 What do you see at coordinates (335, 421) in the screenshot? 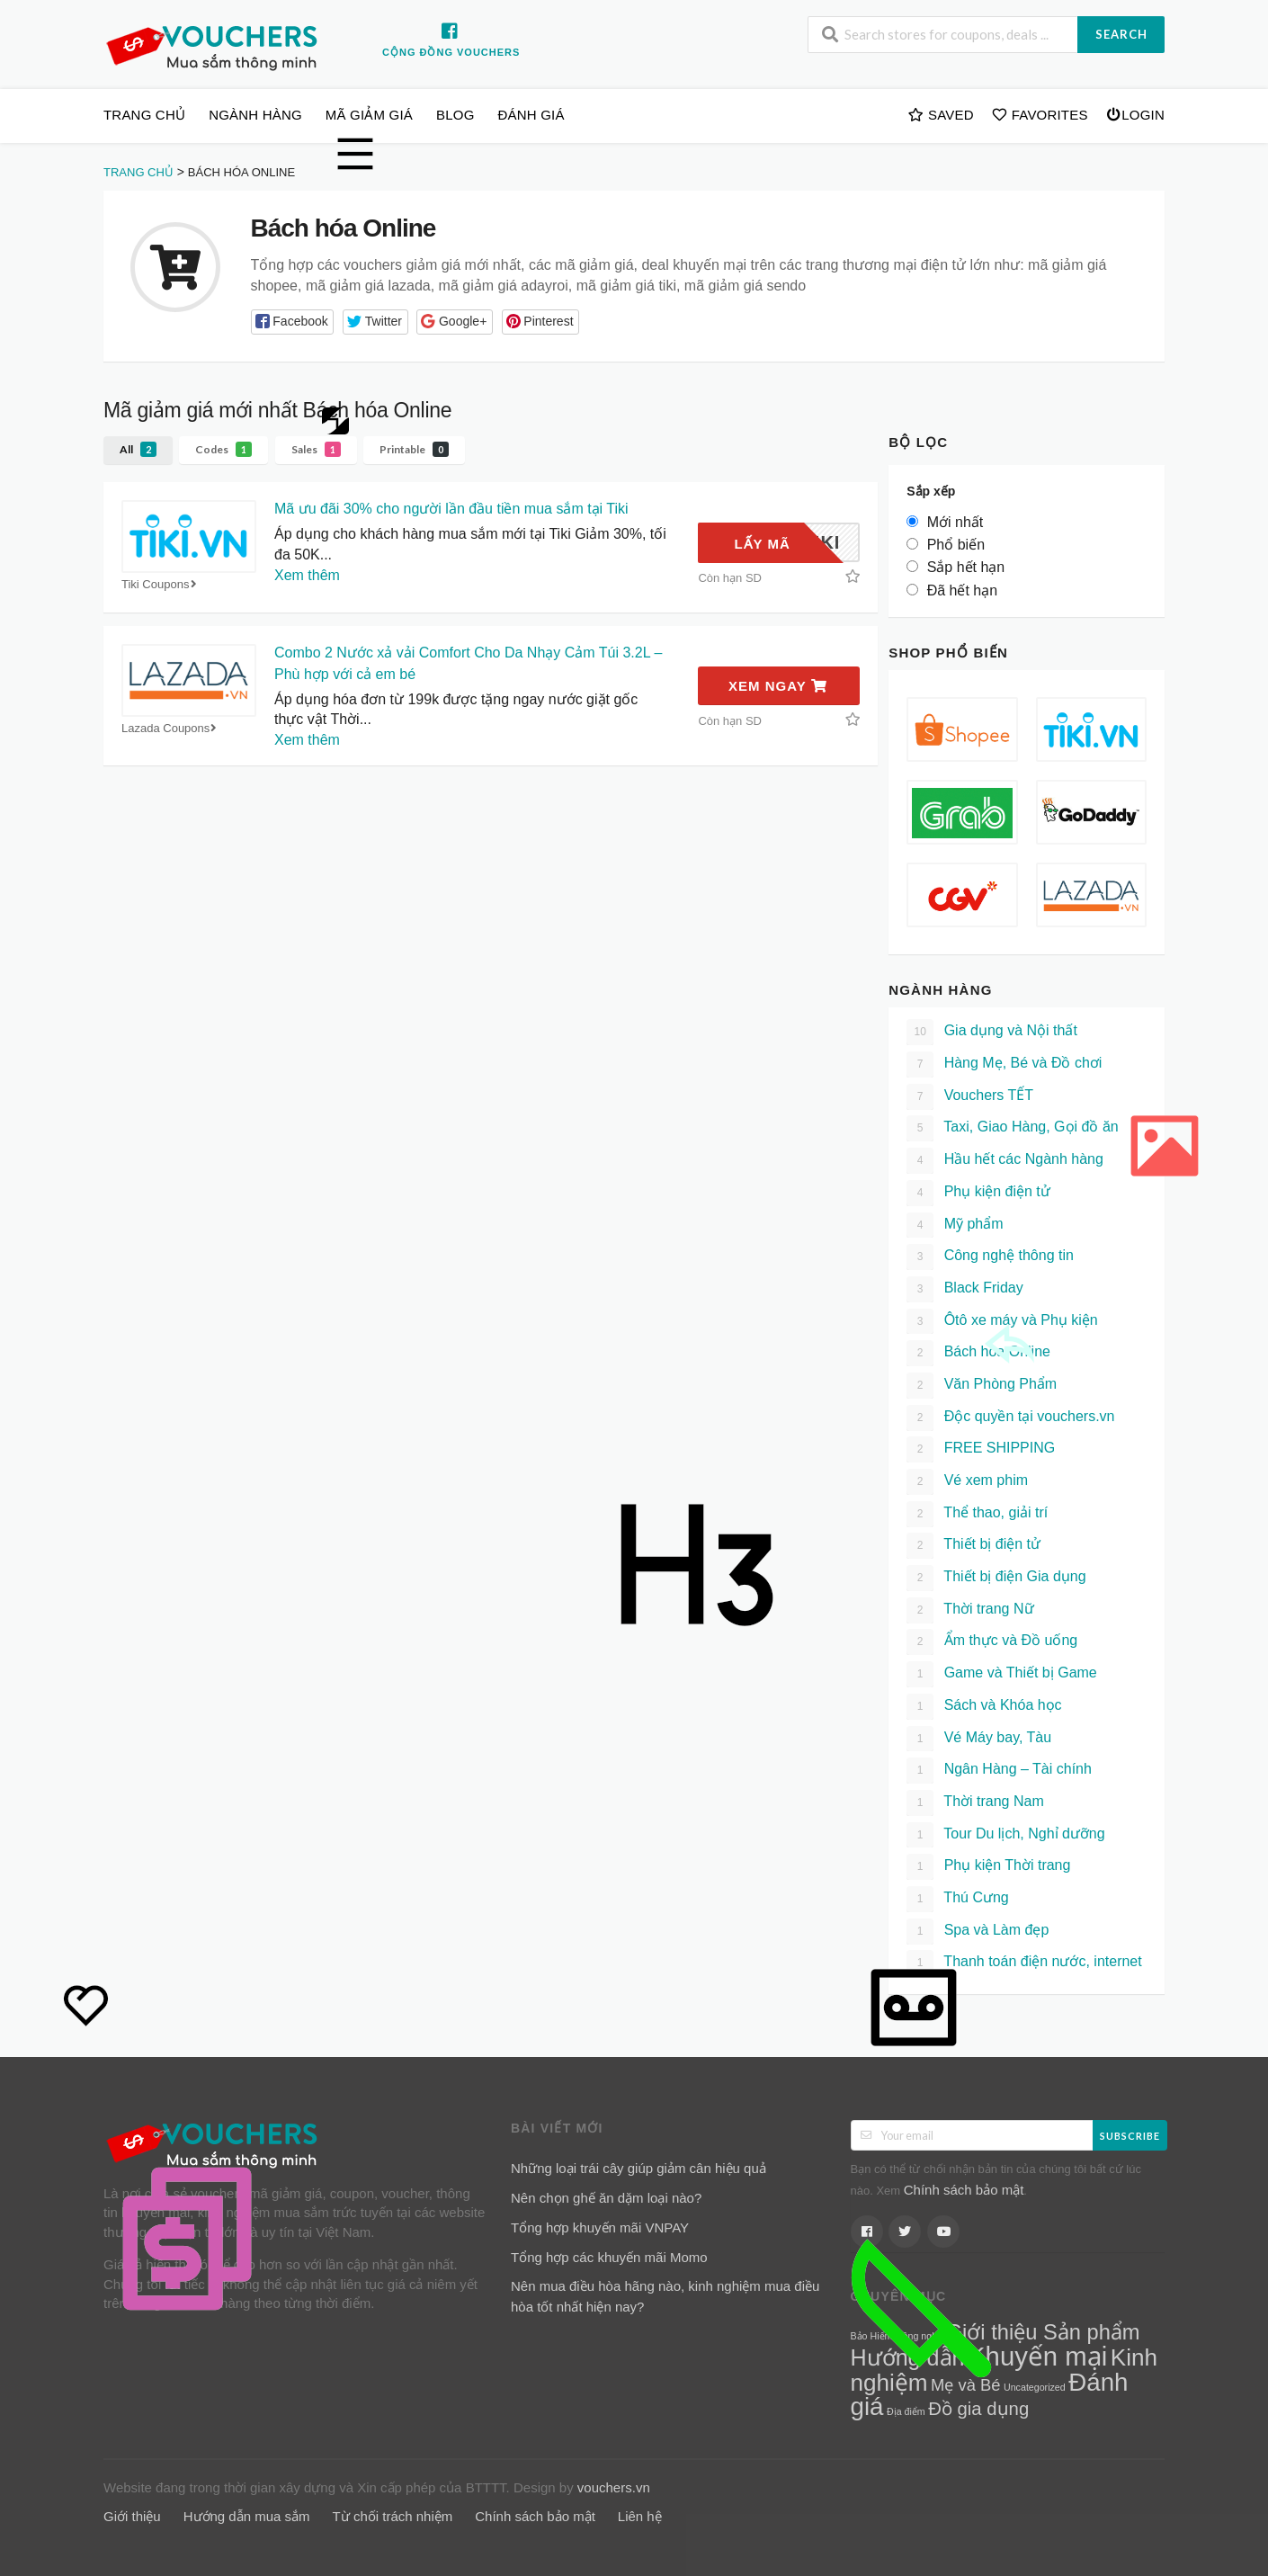
I see `open Coggle mind mapping app` at bounding box center [335, 421].